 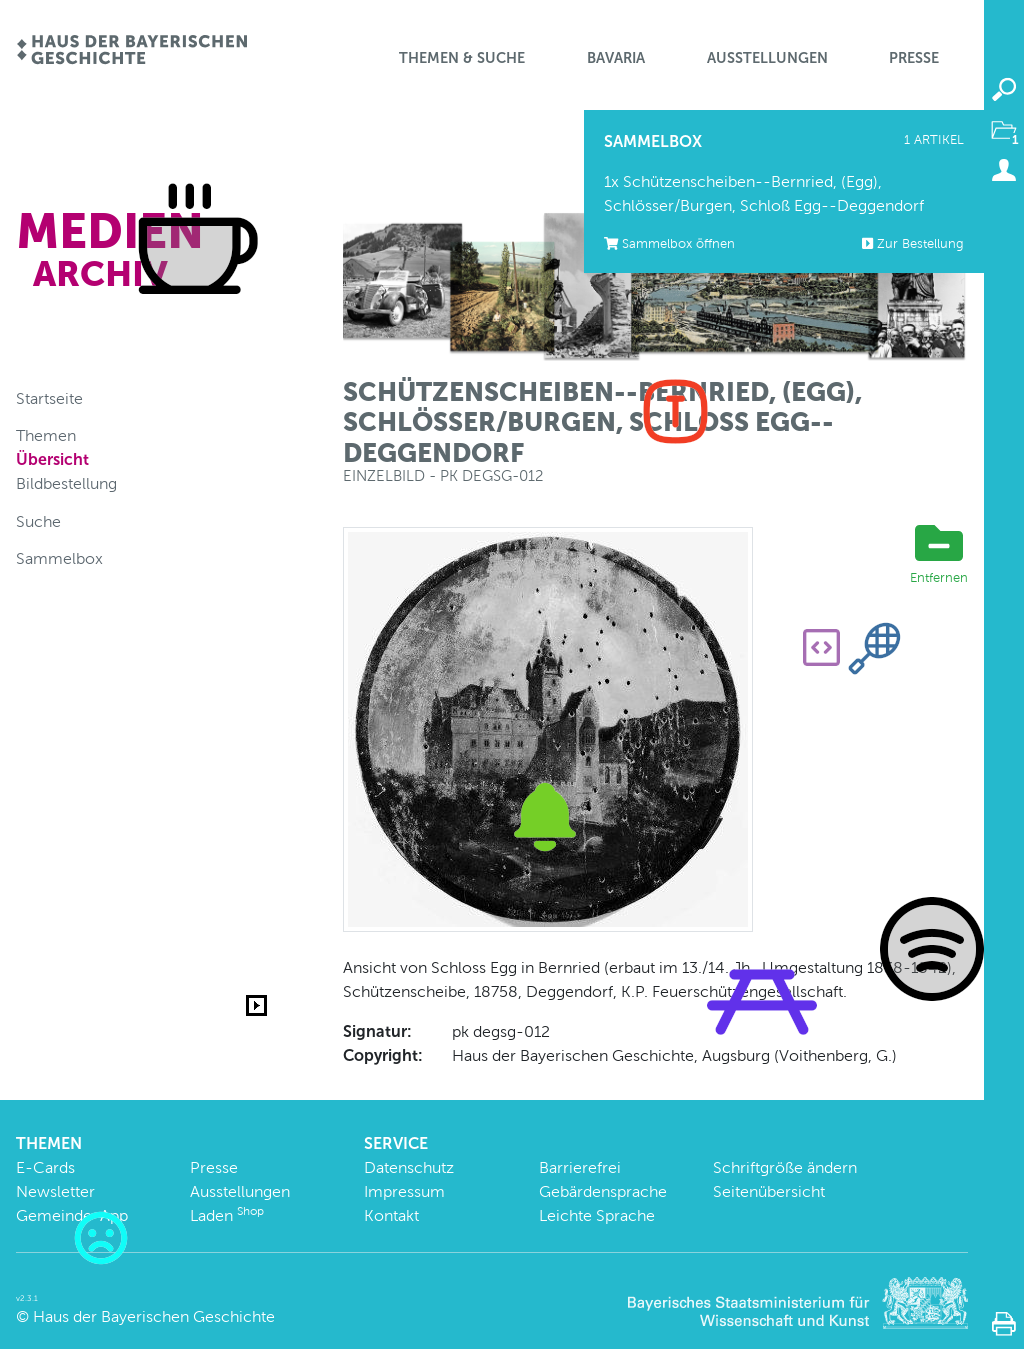 I want to click on view notifications, so click(x=545, y=817).